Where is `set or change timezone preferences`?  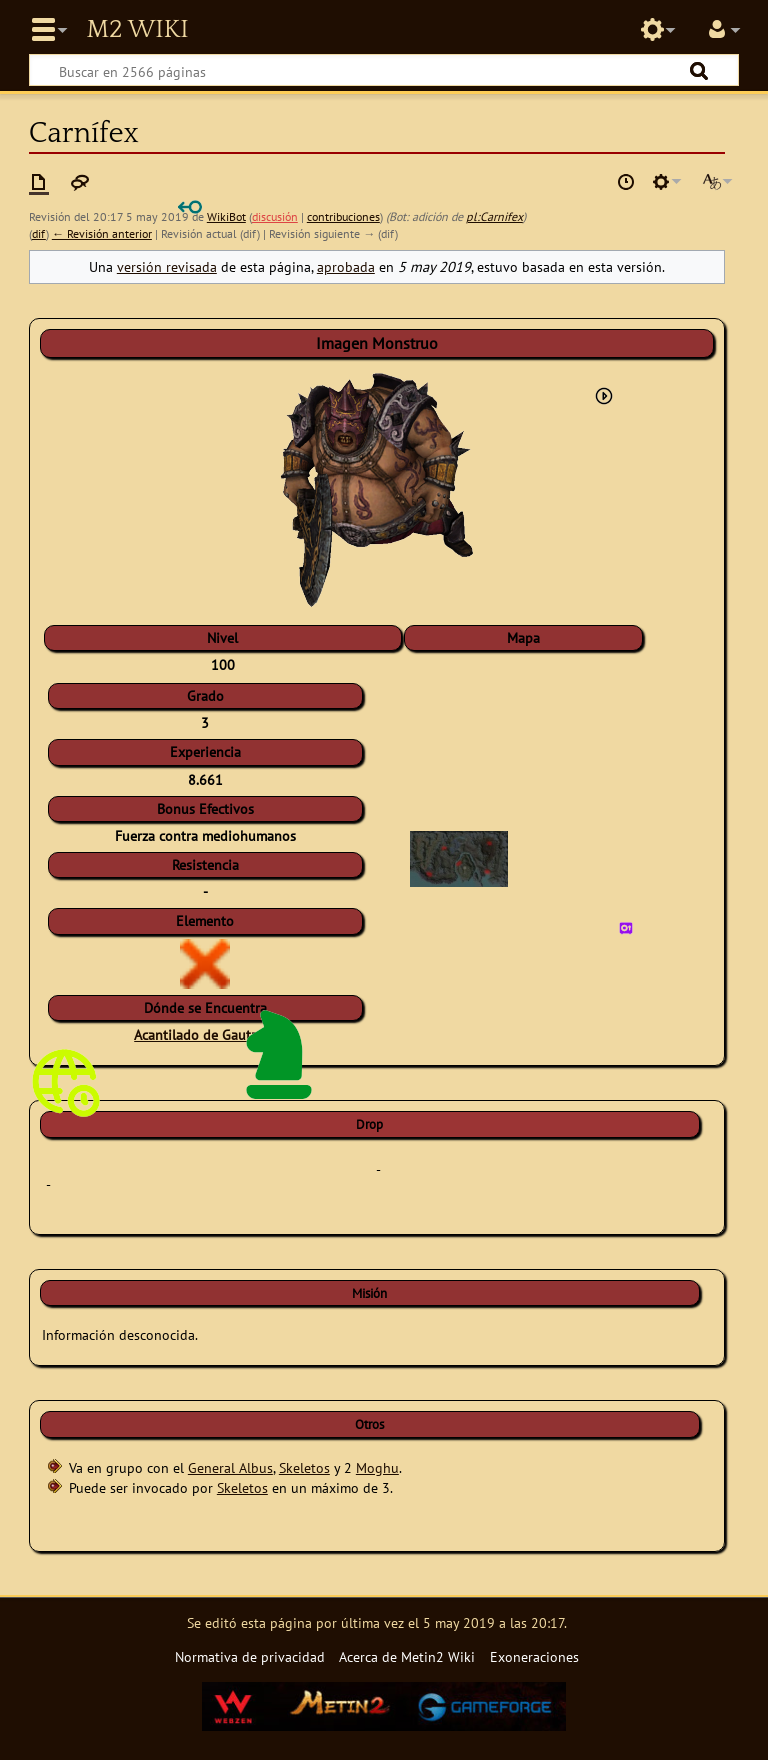
set or change timezone preferences is located at coordinates (64, 1081).